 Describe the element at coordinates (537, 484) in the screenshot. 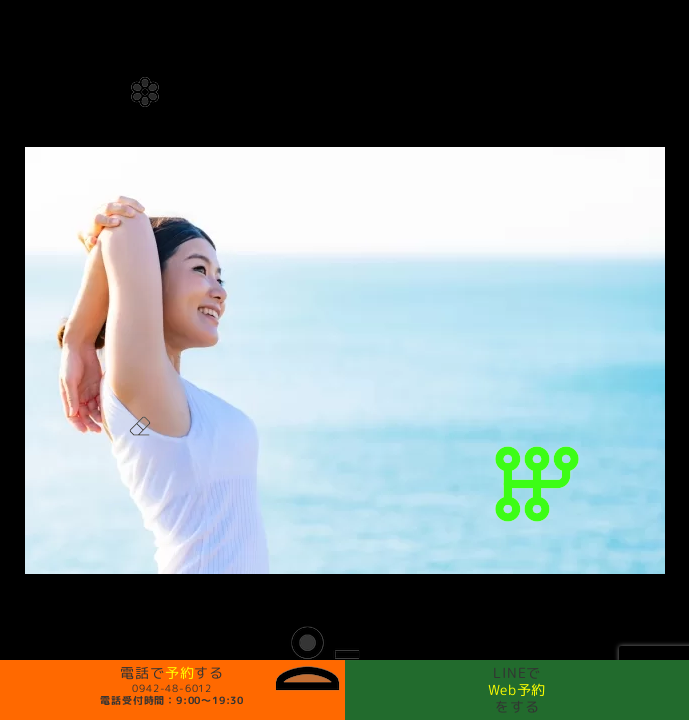

I see `select manual transmission mode` at that location.